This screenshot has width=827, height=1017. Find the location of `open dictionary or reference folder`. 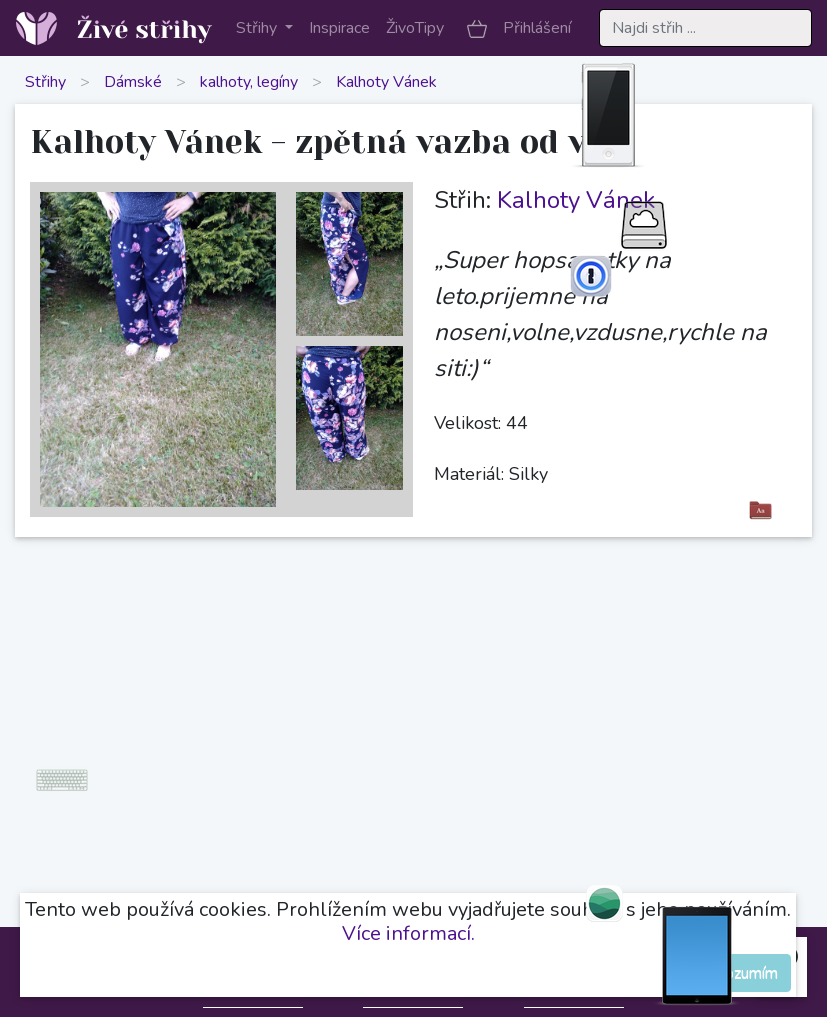

open dictionary or reference folder is located at coordinates (760, 510).